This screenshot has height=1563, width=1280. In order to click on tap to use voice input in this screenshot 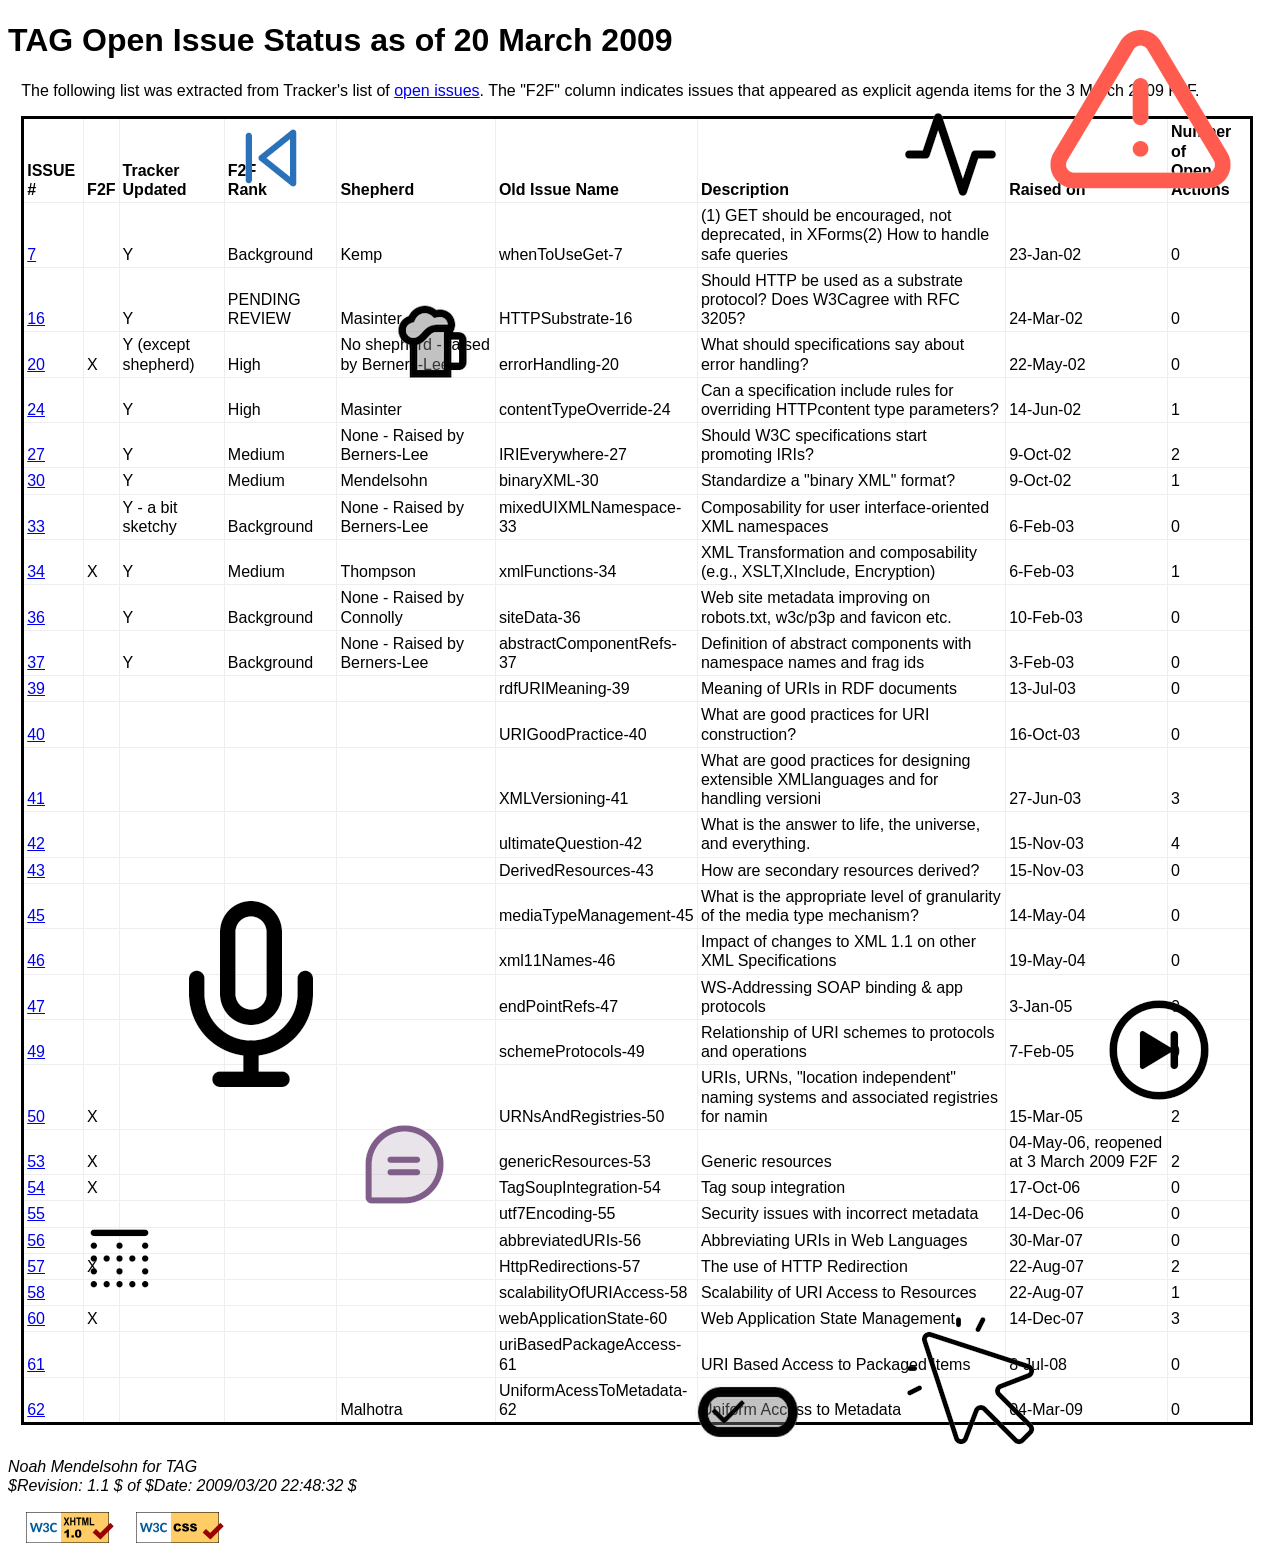, I will do `click(251, 994)`.